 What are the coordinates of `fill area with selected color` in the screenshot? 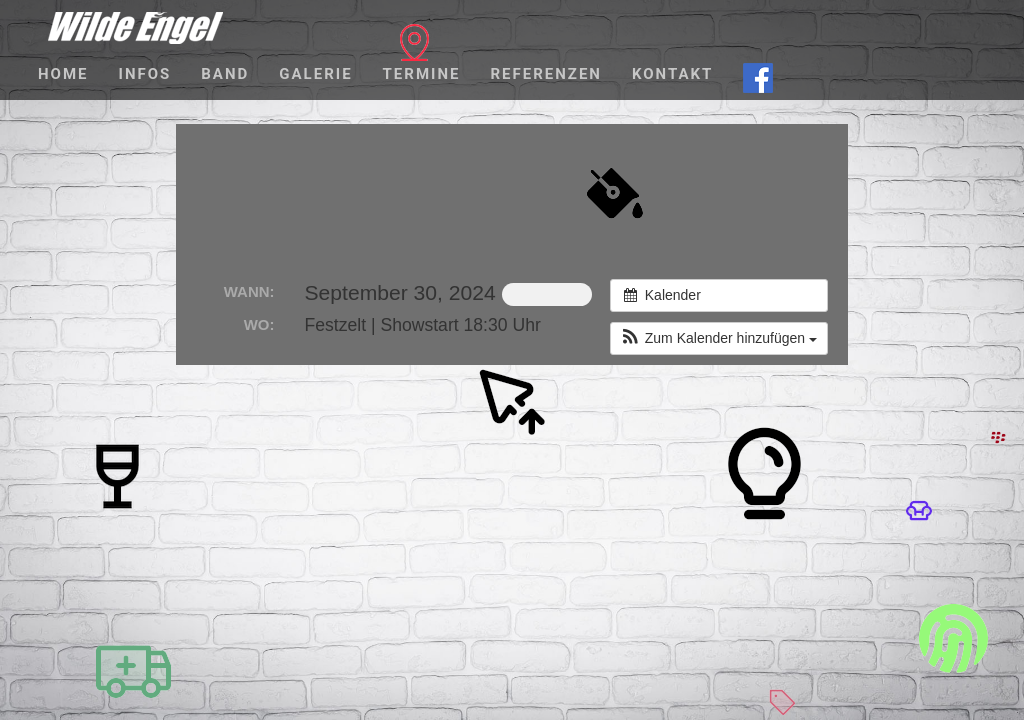 It's located at (614, 195).